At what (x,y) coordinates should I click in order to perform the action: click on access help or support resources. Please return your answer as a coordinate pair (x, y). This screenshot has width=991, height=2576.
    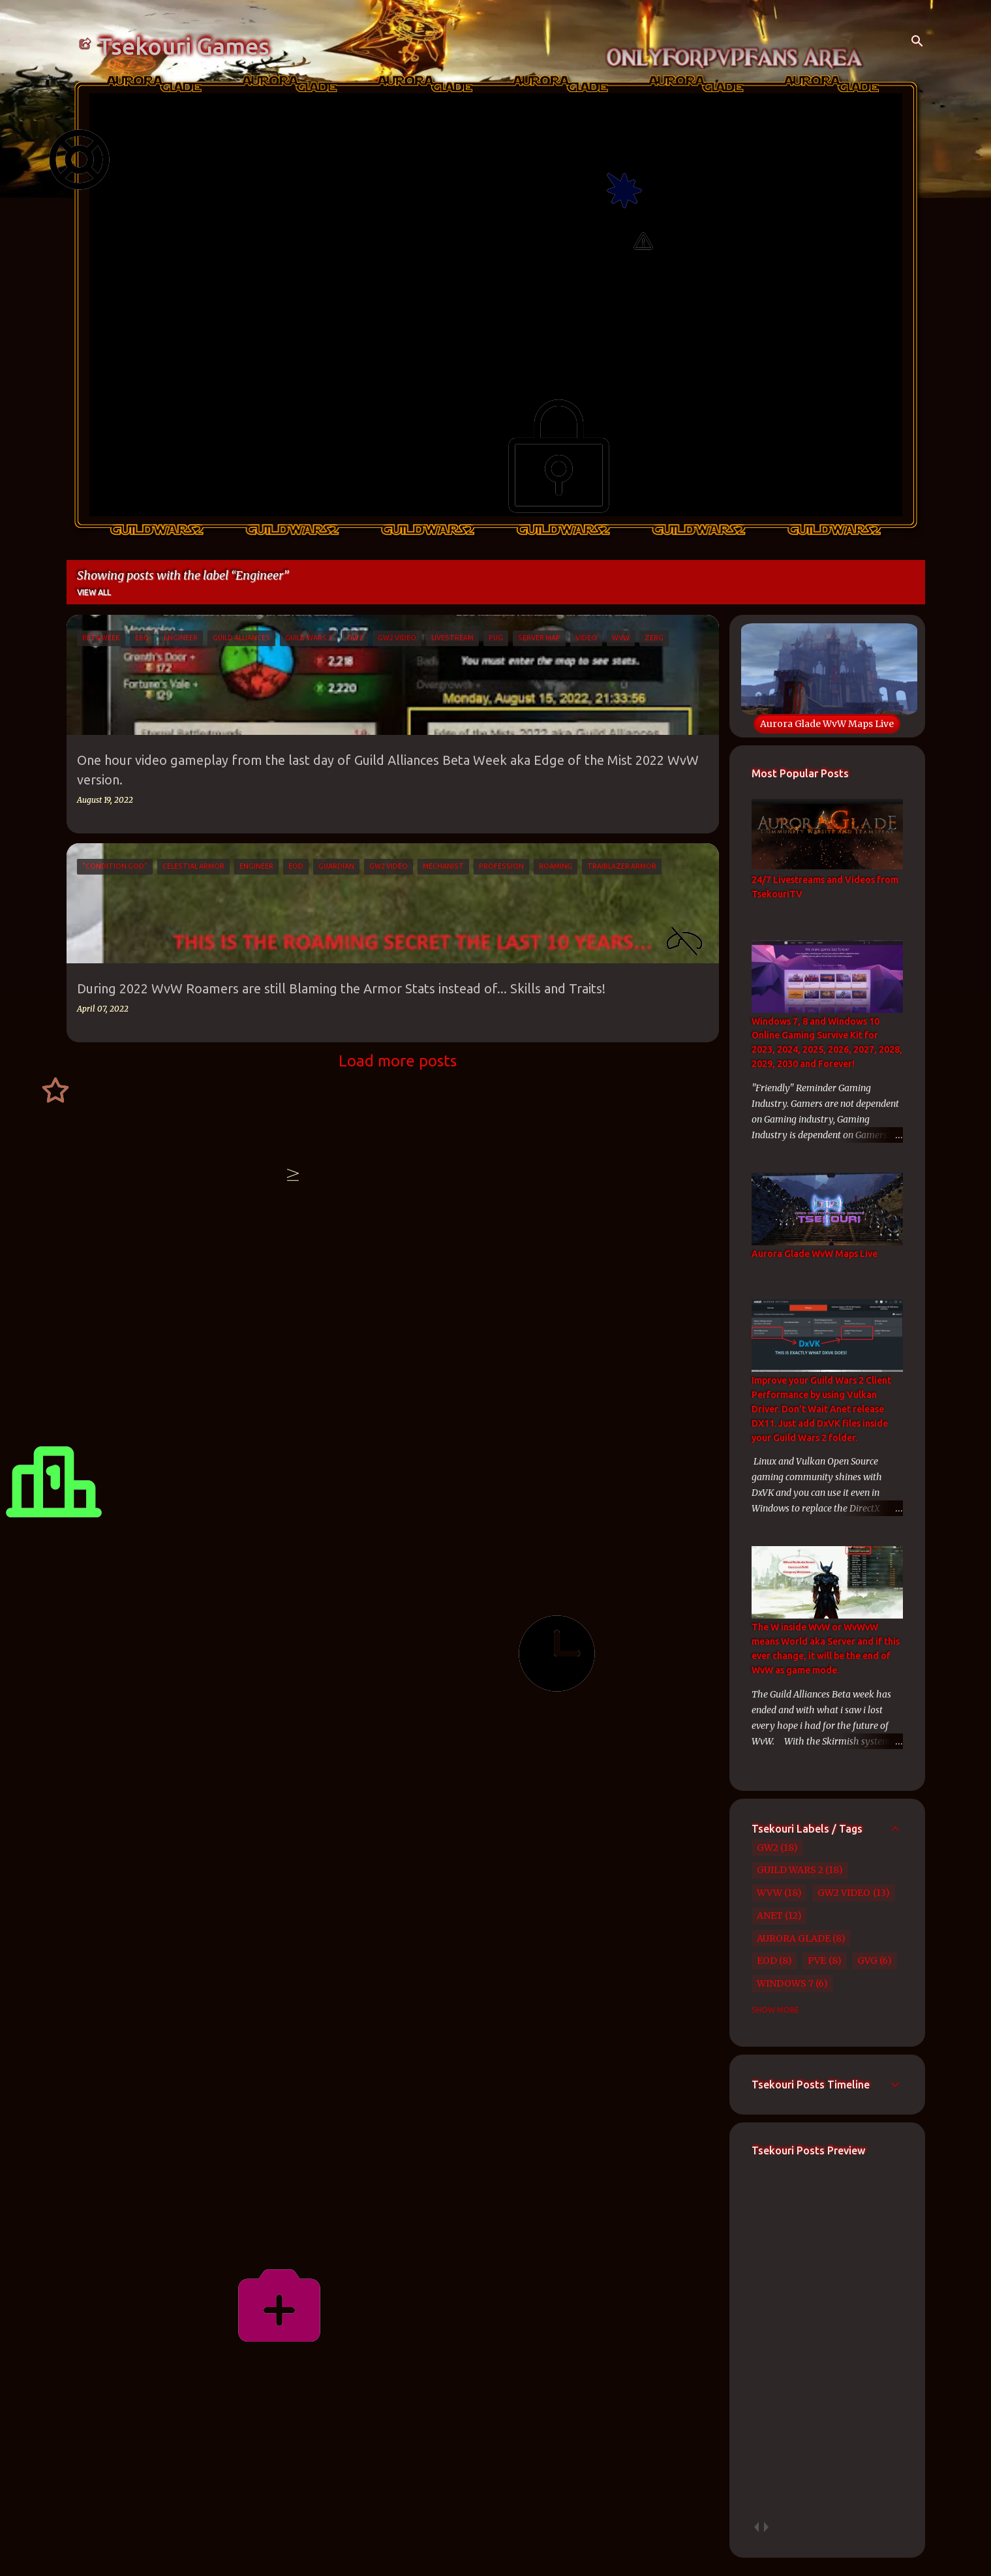
    Looking at the image, I should click on (79, 159).